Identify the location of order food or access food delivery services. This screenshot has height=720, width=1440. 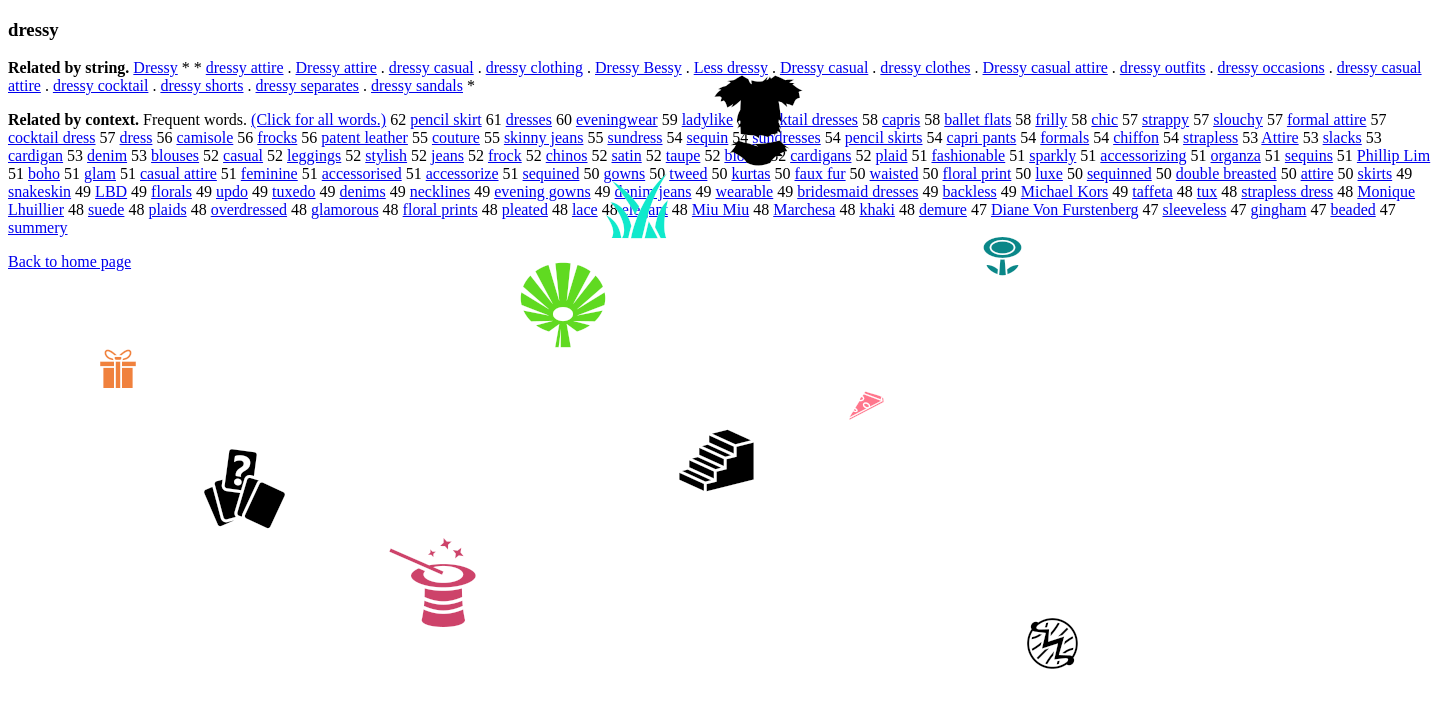
(866, 405).